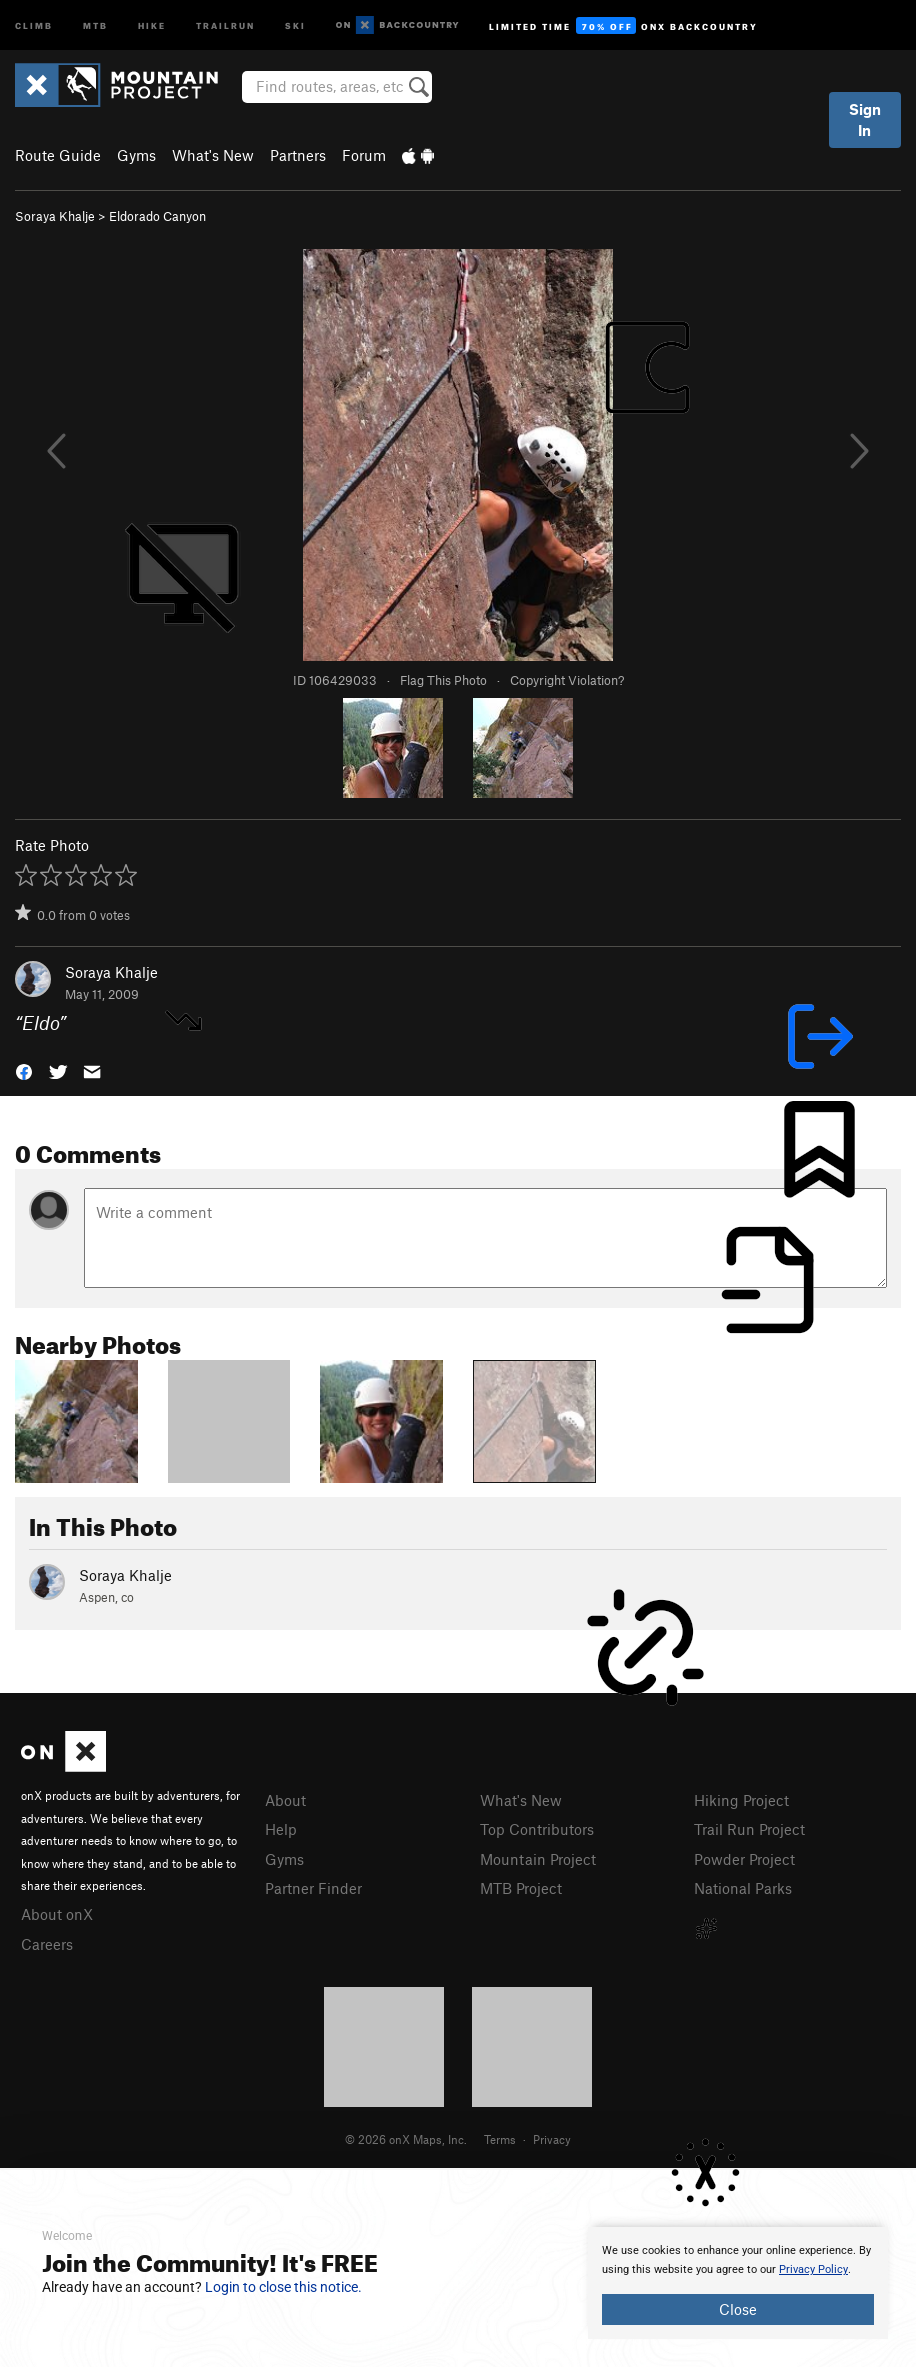 This screenshot has height=2367, width=916. What do you see at coordinates (705, 2172) in the screenshot?
I see `pending or processing cancellation` at bounding box center [705, 2172].